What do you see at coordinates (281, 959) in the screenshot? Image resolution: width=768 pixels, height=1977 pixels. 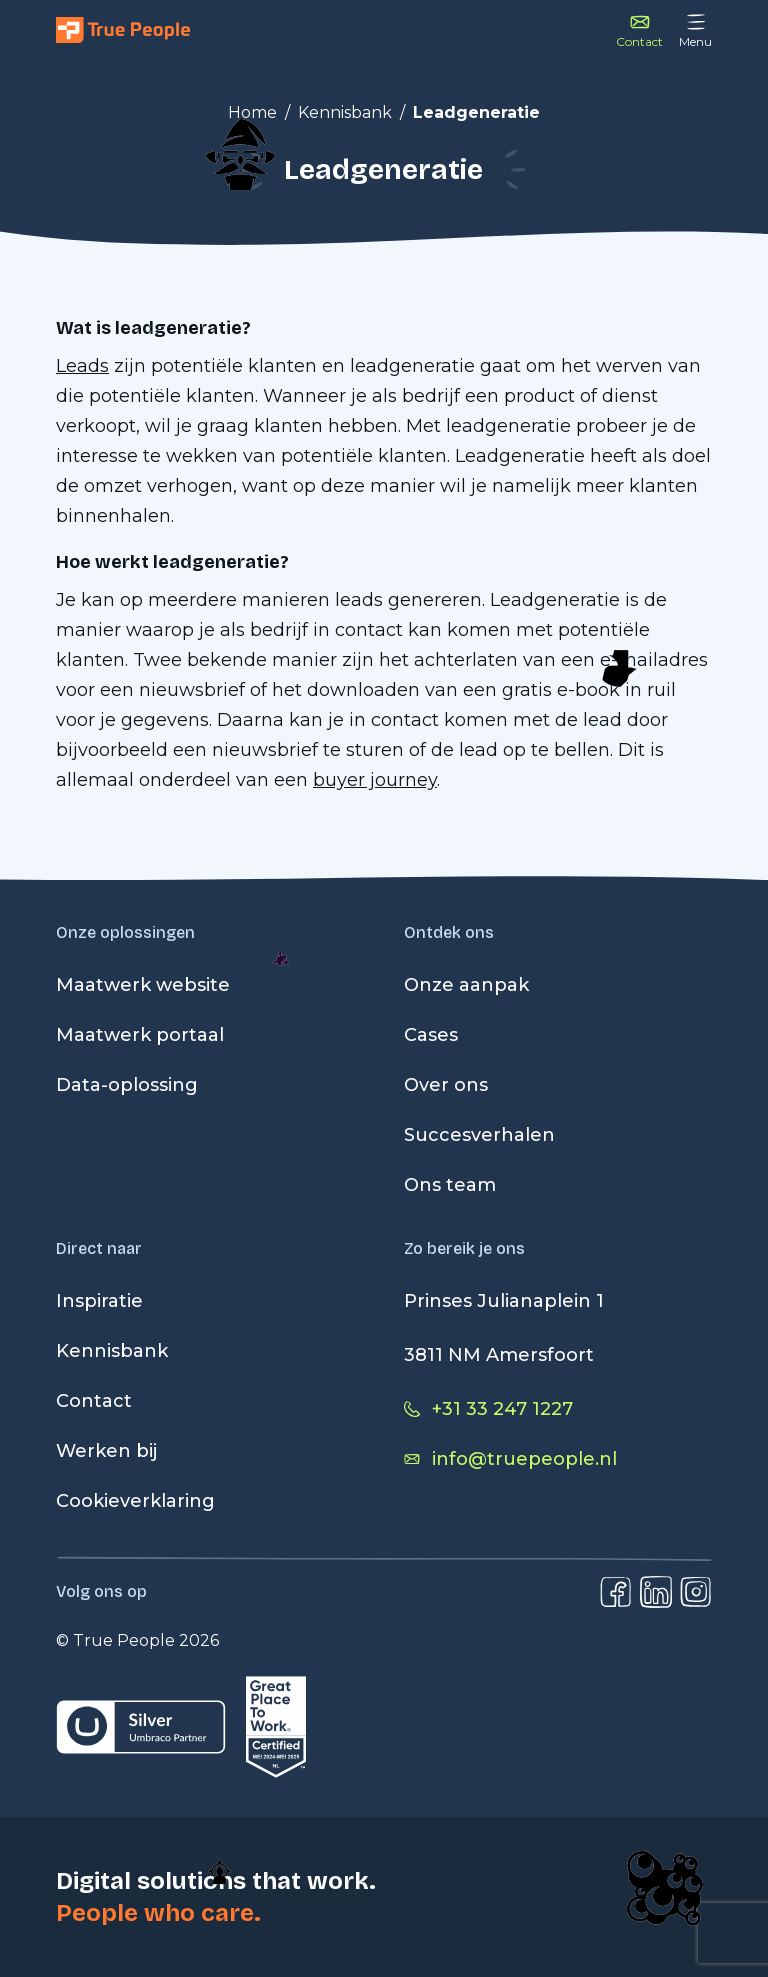 I see `access plugins or extensions` at bounding box center [281, 959].